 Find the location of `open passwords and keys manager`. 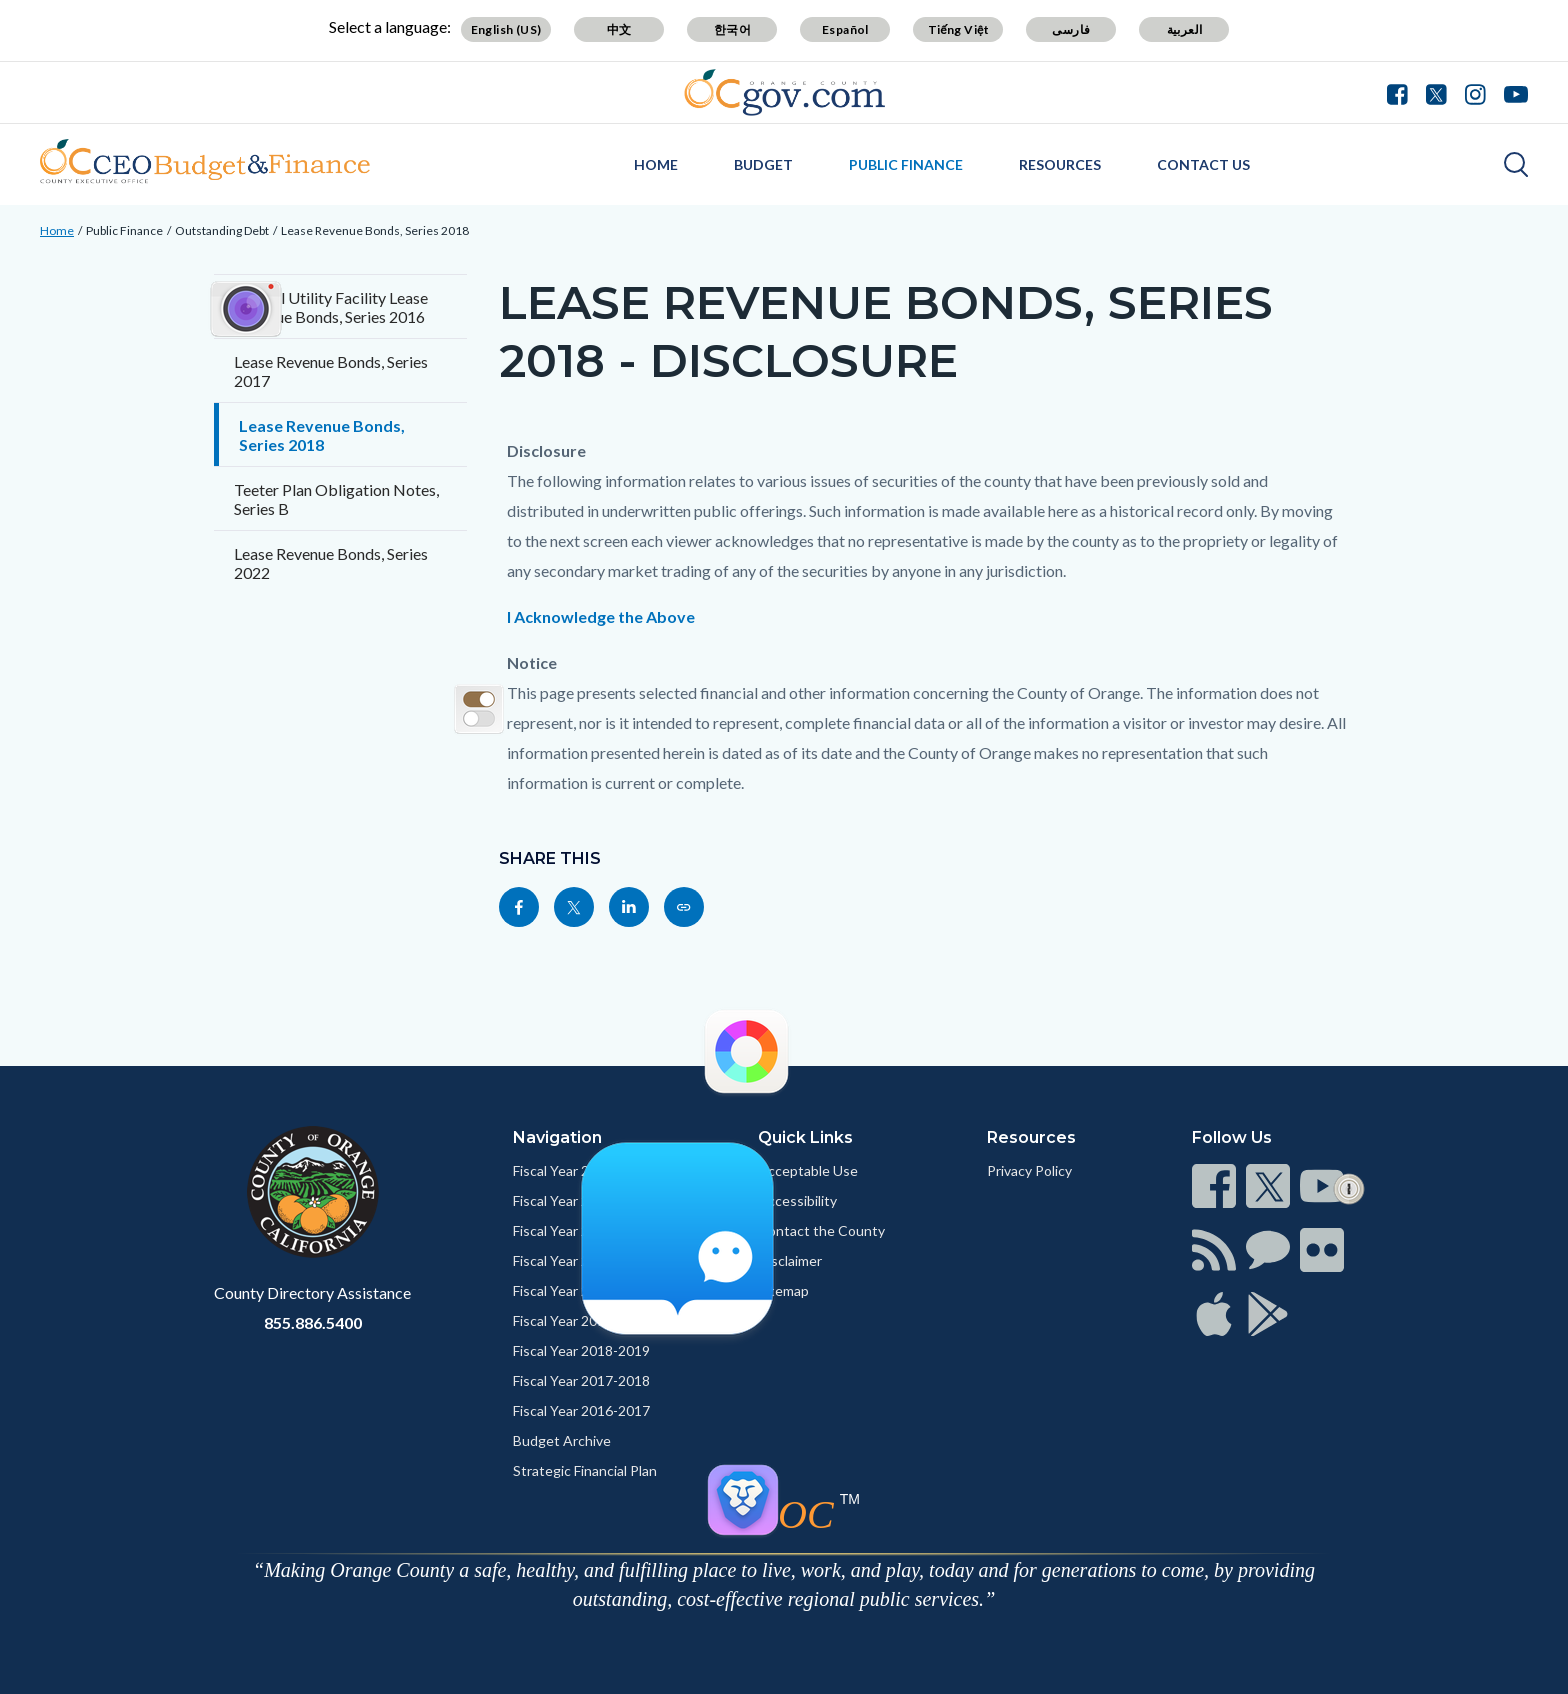

open passwords and keys manager is located at coordinates (1349, 1189).